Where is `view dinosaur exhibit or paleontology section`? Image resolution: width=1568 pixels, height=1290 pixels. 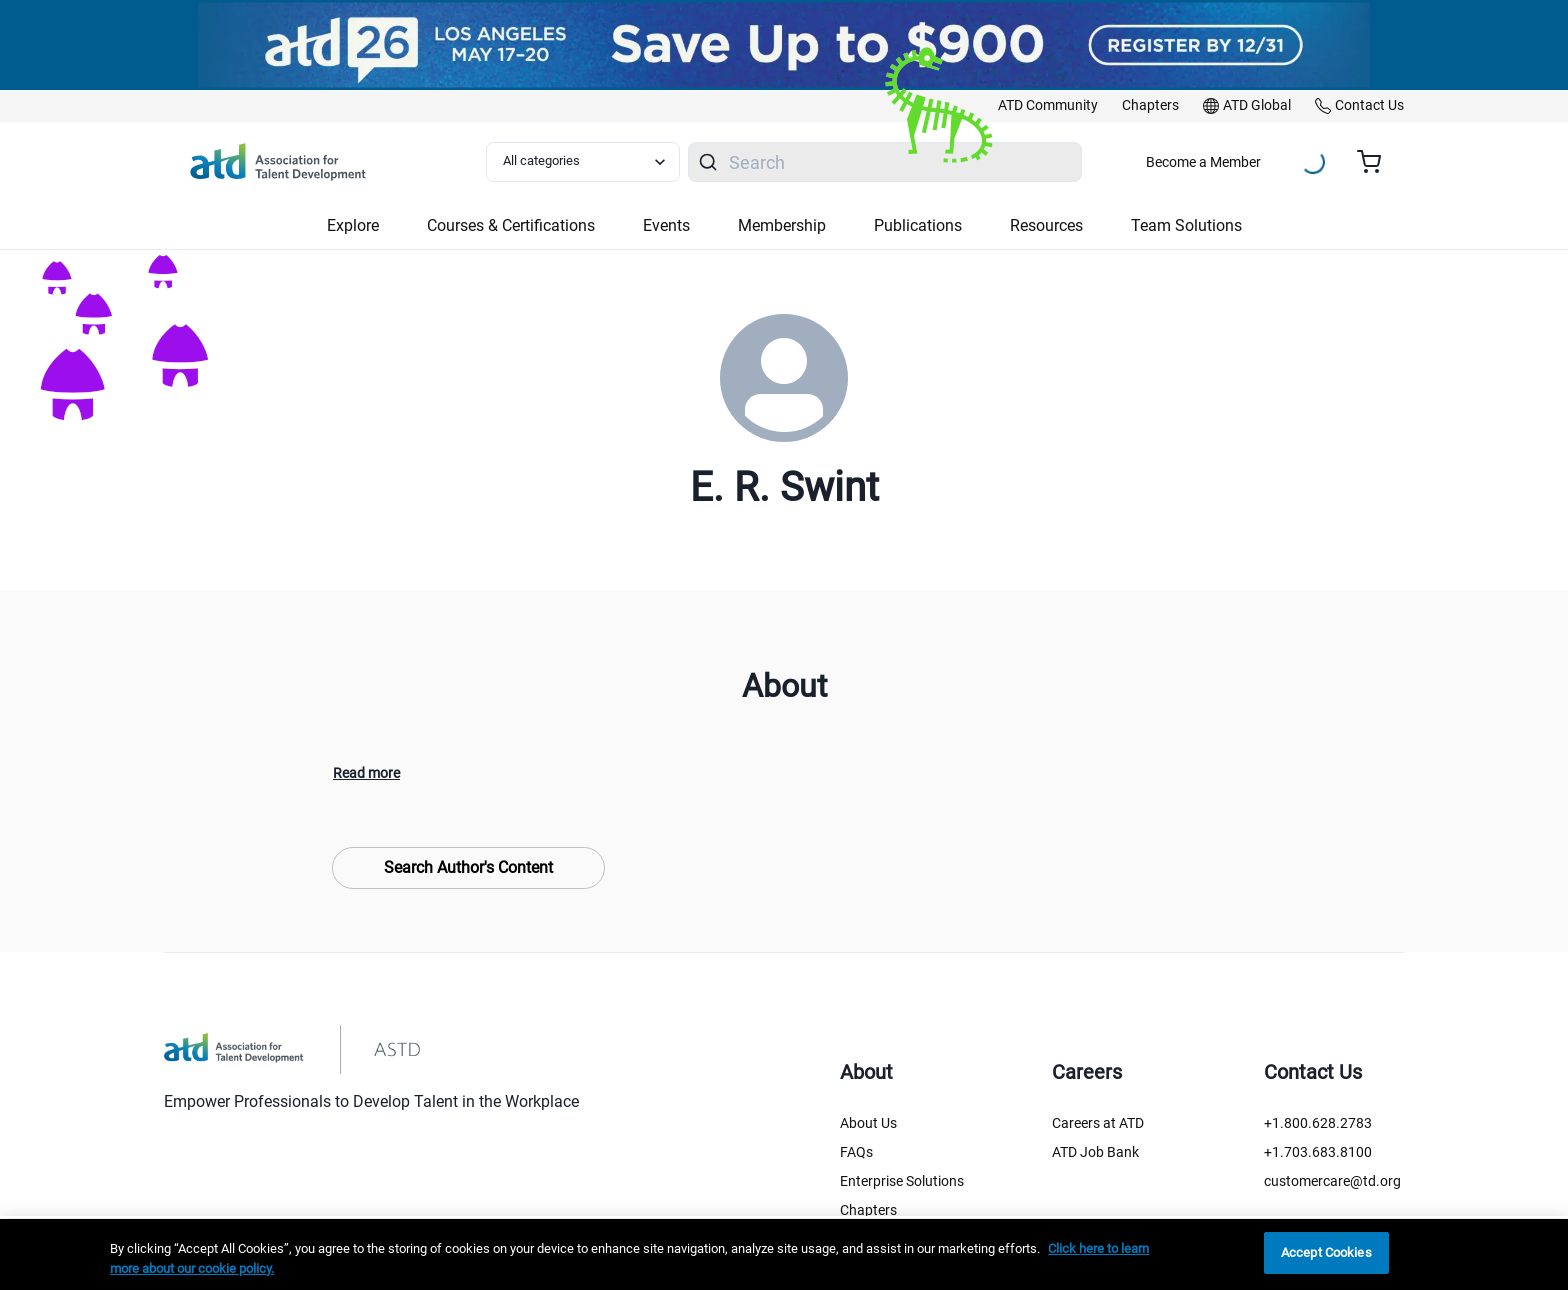
view dinosaur exhibit or paleontology section is located at coordinates (938, 106).